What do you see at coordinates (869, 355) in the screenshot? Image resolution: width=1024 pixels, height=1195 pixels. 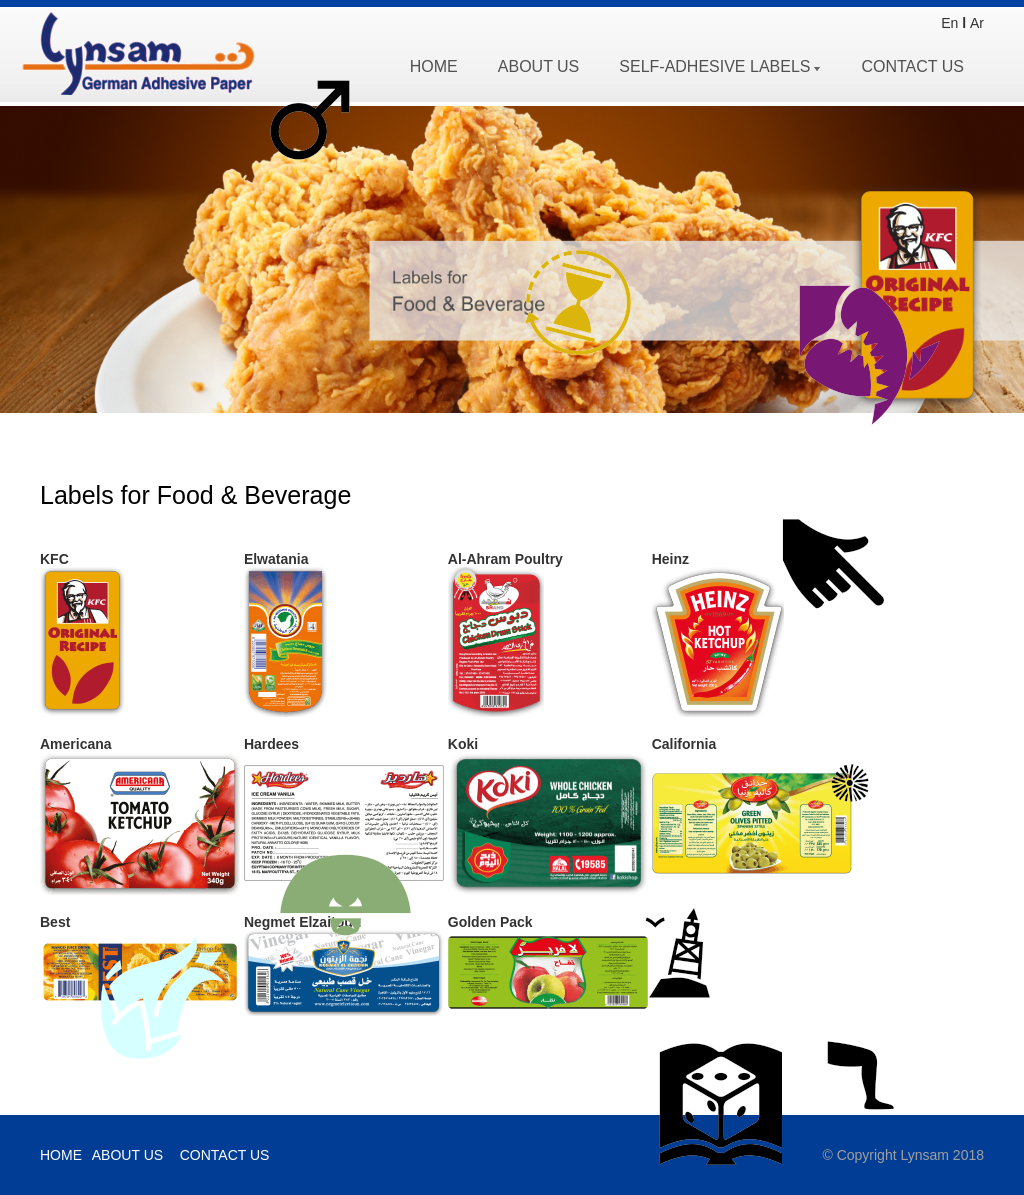 I see `initiate a claw attack or slash ability` at bounding box center [869, 355].